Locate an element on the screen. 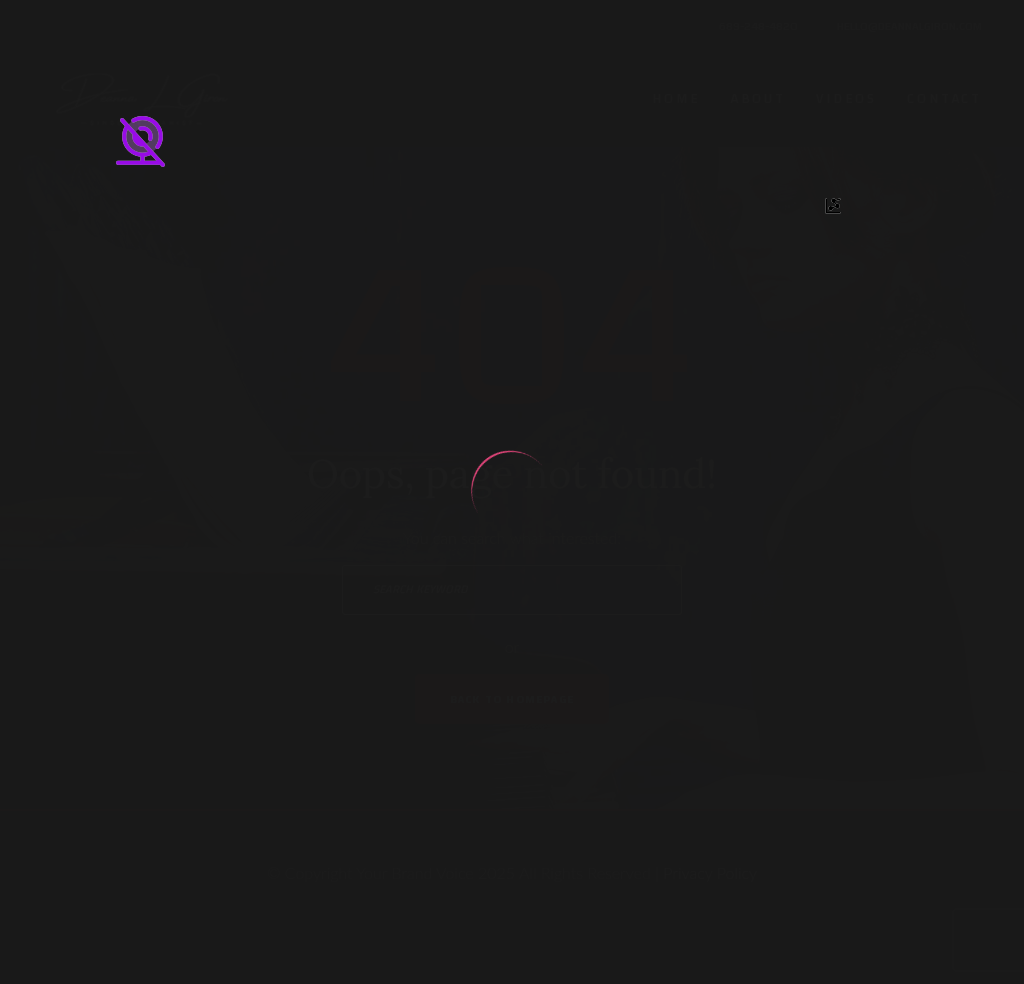 The height and width of the screenshot is (984, 1024). view scatter plot or data visualization is located at coordinates (833, 206).